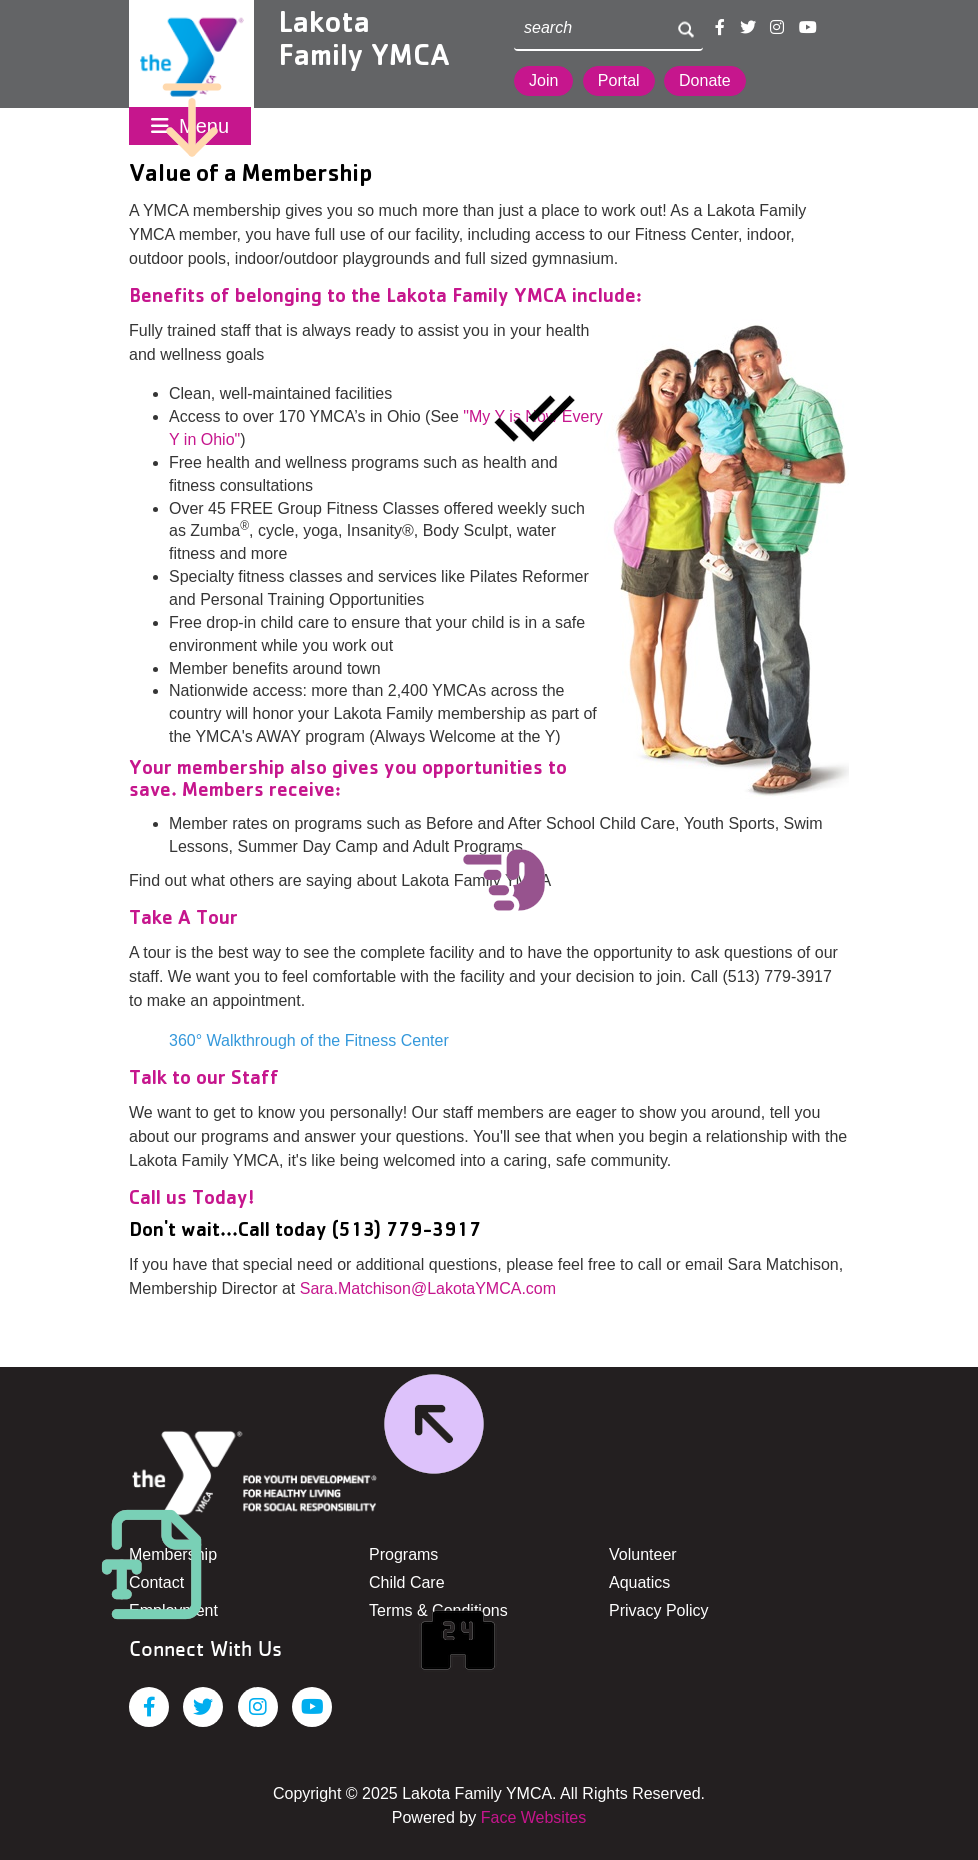  Describe the element at coordinates (504, 880) in the screenshot. I see `go back to the previous screen` at that location.